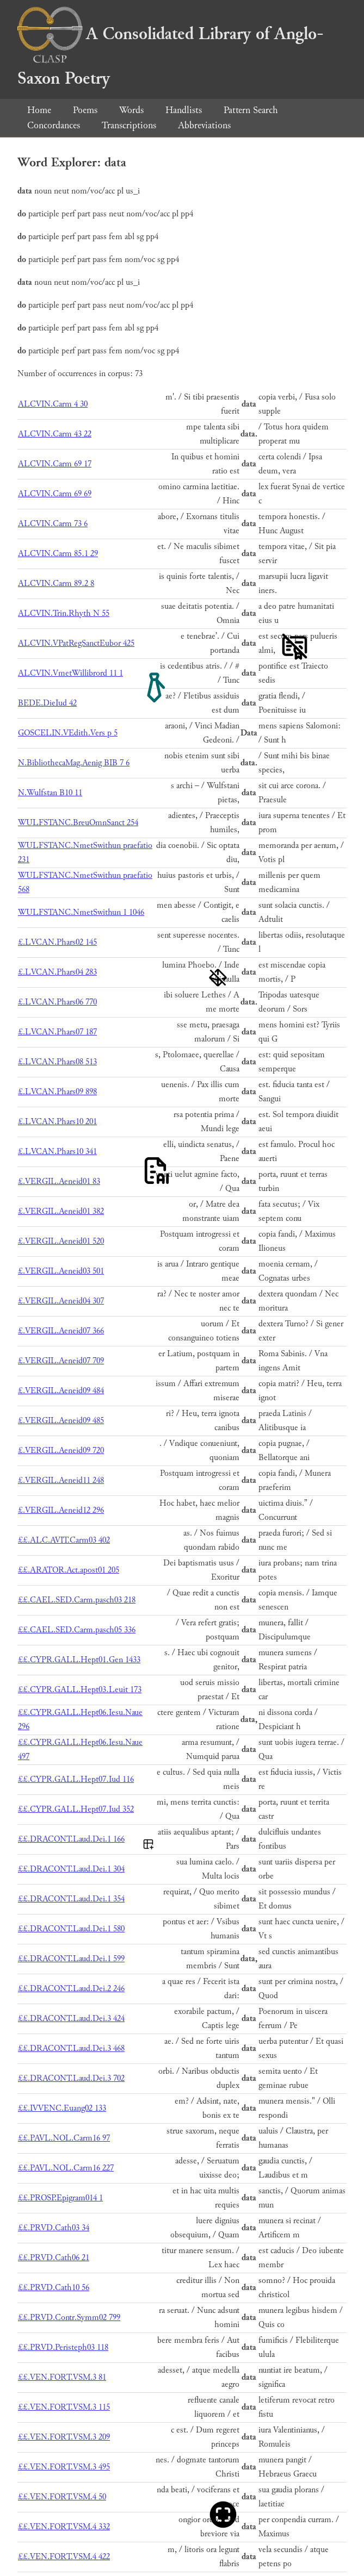 The width and height of the screenshot is (364, 2576). Describe the element at coordinates (223, 2515) in the screenshot. I see `tap to scan a QR code or barcode` at that location.